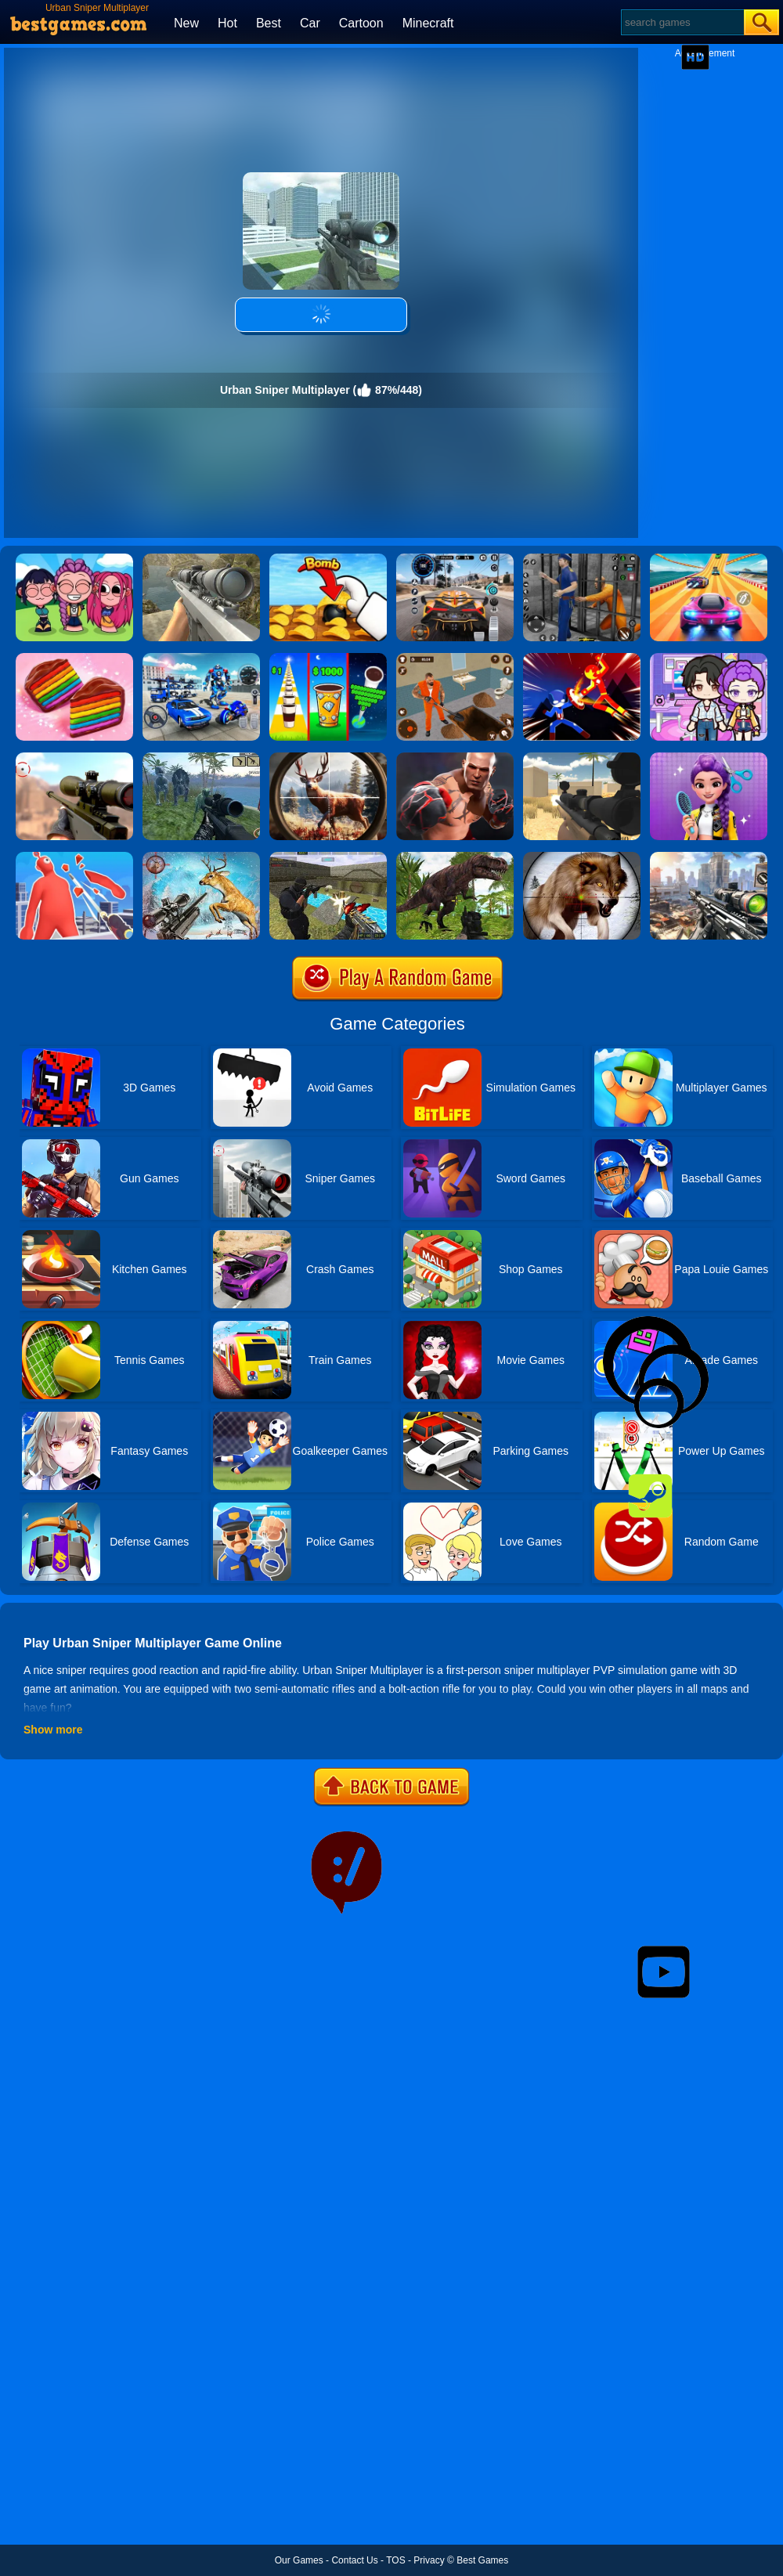 This screenshot has width=783, height=2576. What do you see at coordinates (663, 1972) in the screenshot?
I see `open youtube` at bounding box center [663, 1972].